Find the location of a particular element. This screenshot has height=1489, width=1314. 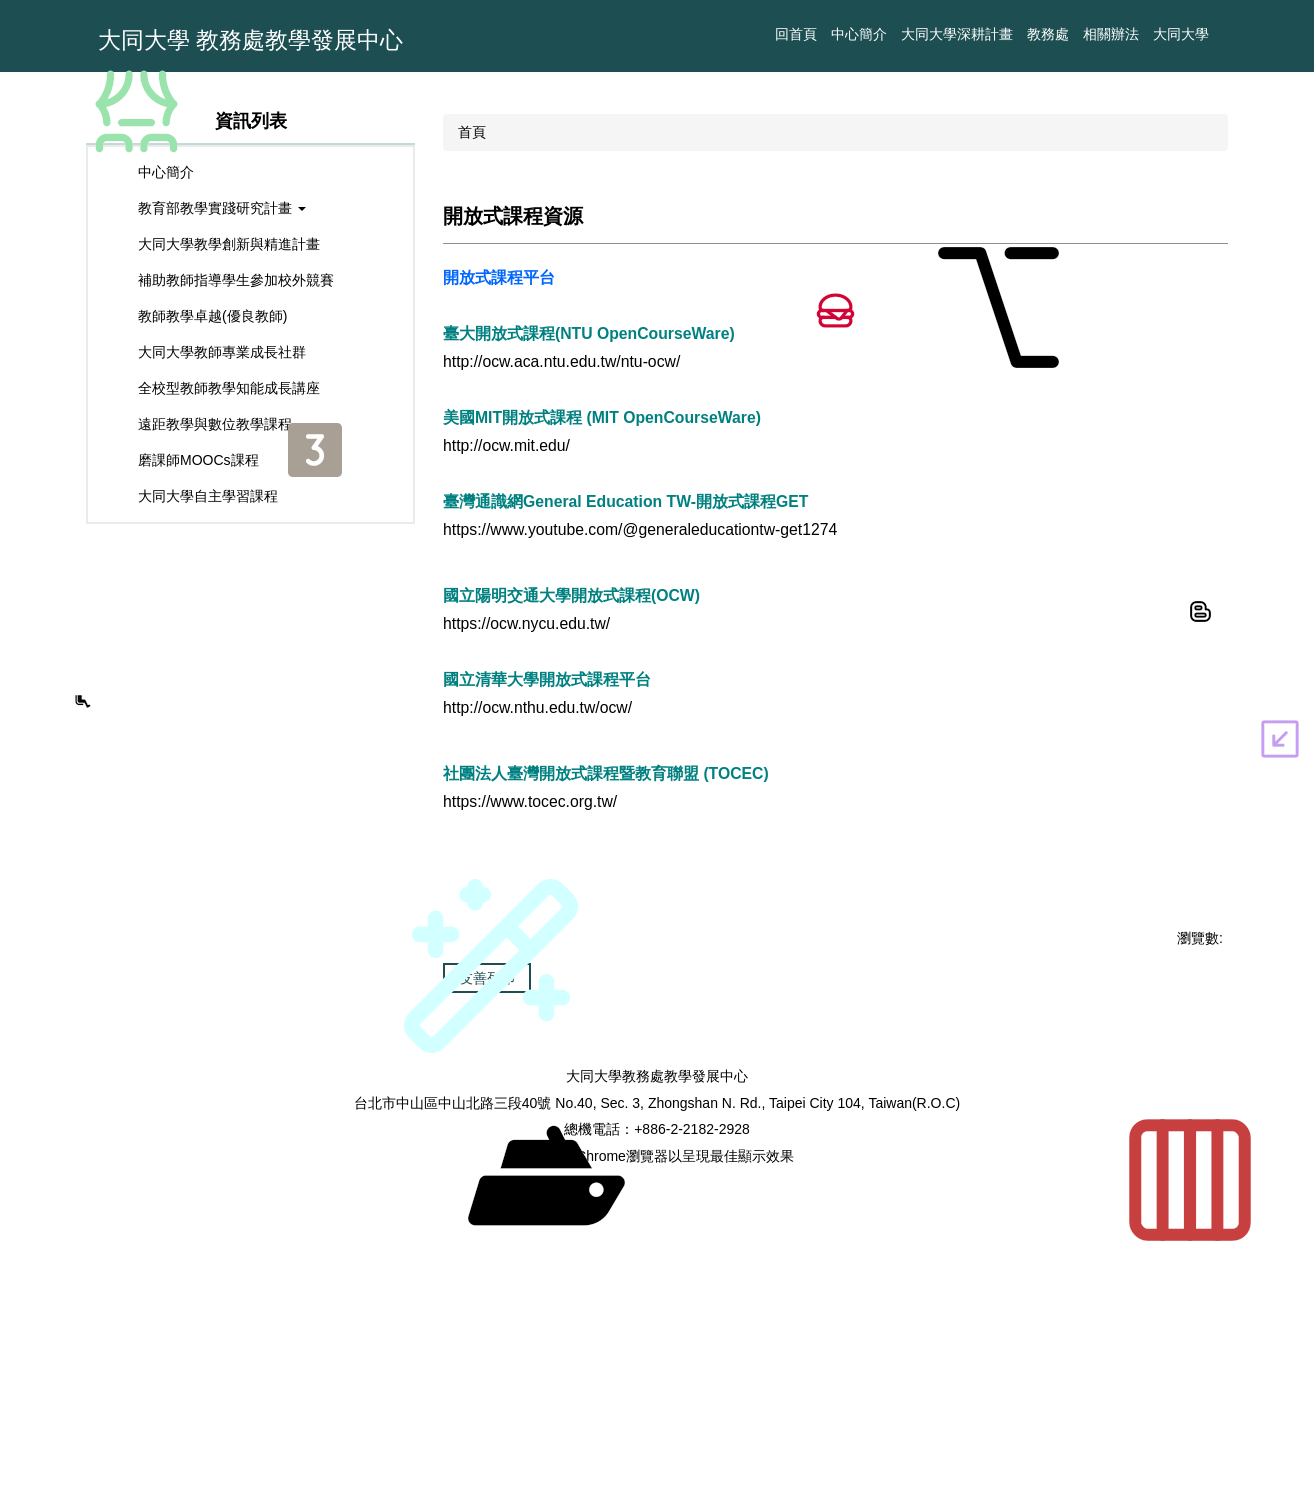

open blogger app is located at coordinates (1200, 611).